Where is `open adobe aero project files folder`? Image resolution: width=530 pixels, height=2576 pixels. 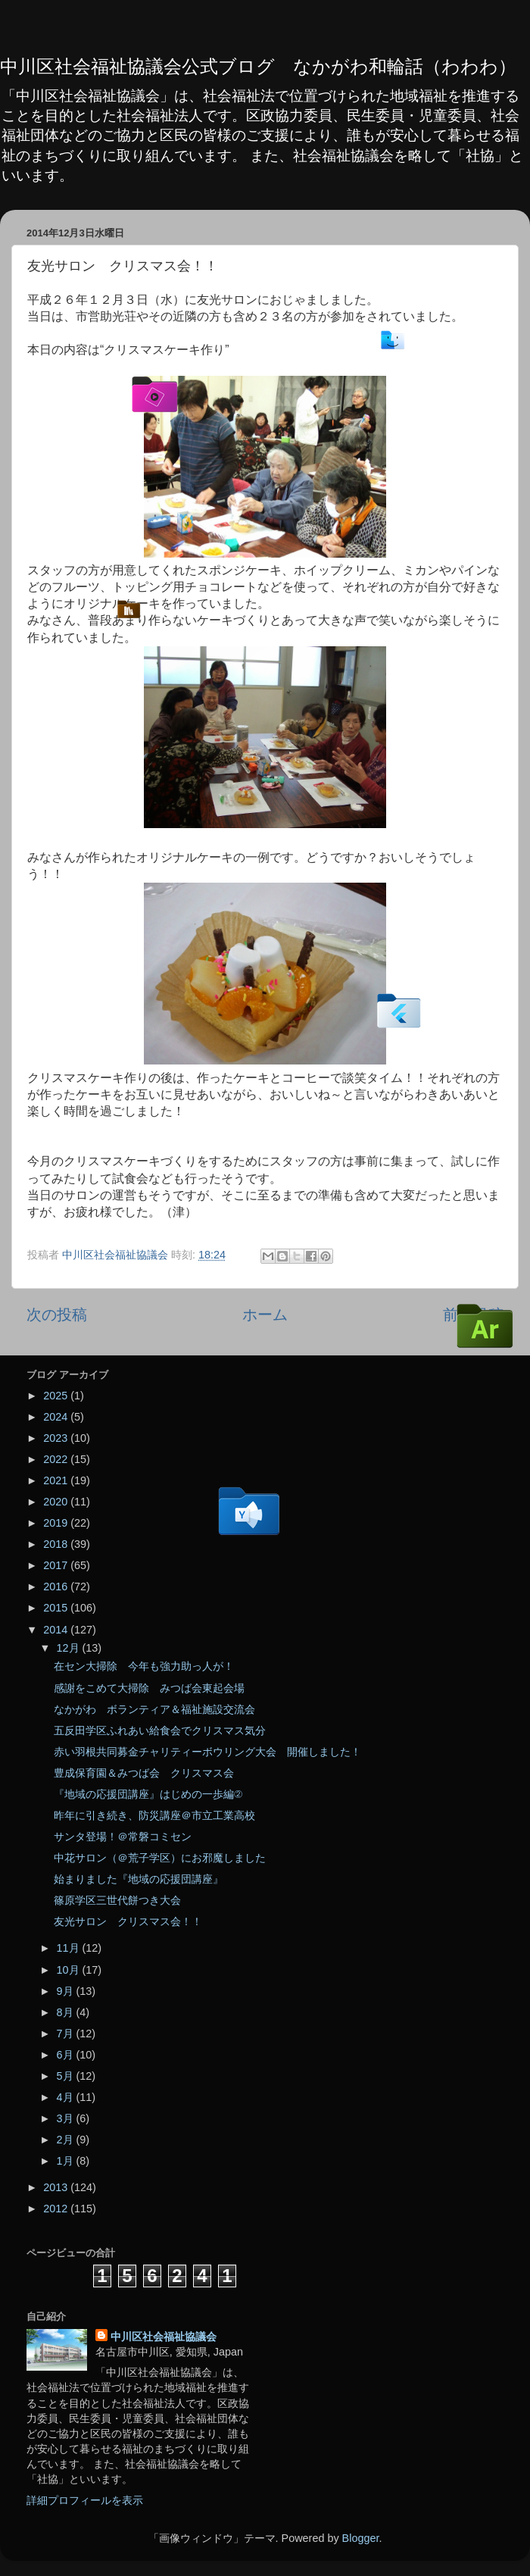
open adobe aero project files folder is located at coordinates (485, 1327).